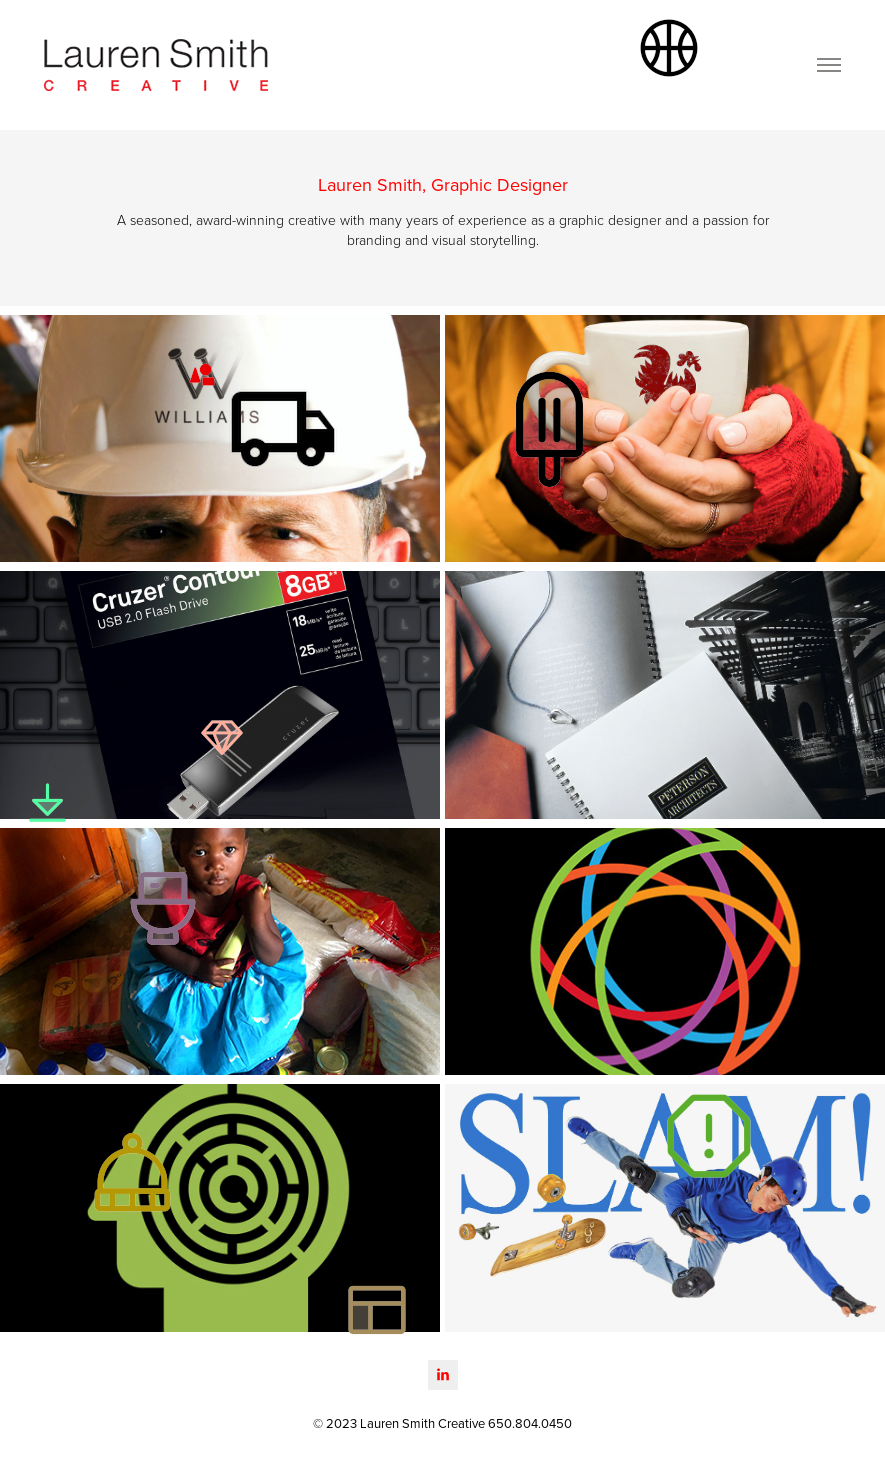 The height and width of the screenshot is (1460, 885). I want to click on access shape tools or drawing options, so click(202, 375).